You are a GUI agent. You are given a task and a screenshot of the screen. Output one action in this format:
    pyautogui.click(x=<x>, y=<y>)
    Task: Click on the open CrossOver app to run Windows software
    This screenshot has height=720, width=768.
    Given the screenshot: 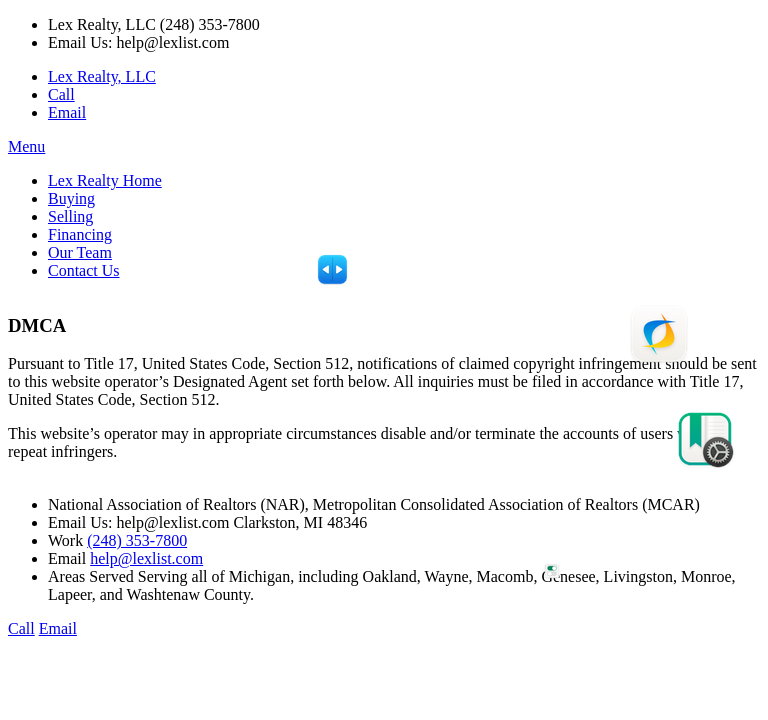 What is the action you would take?
    pyautogui.click(x=659, y=334)
    